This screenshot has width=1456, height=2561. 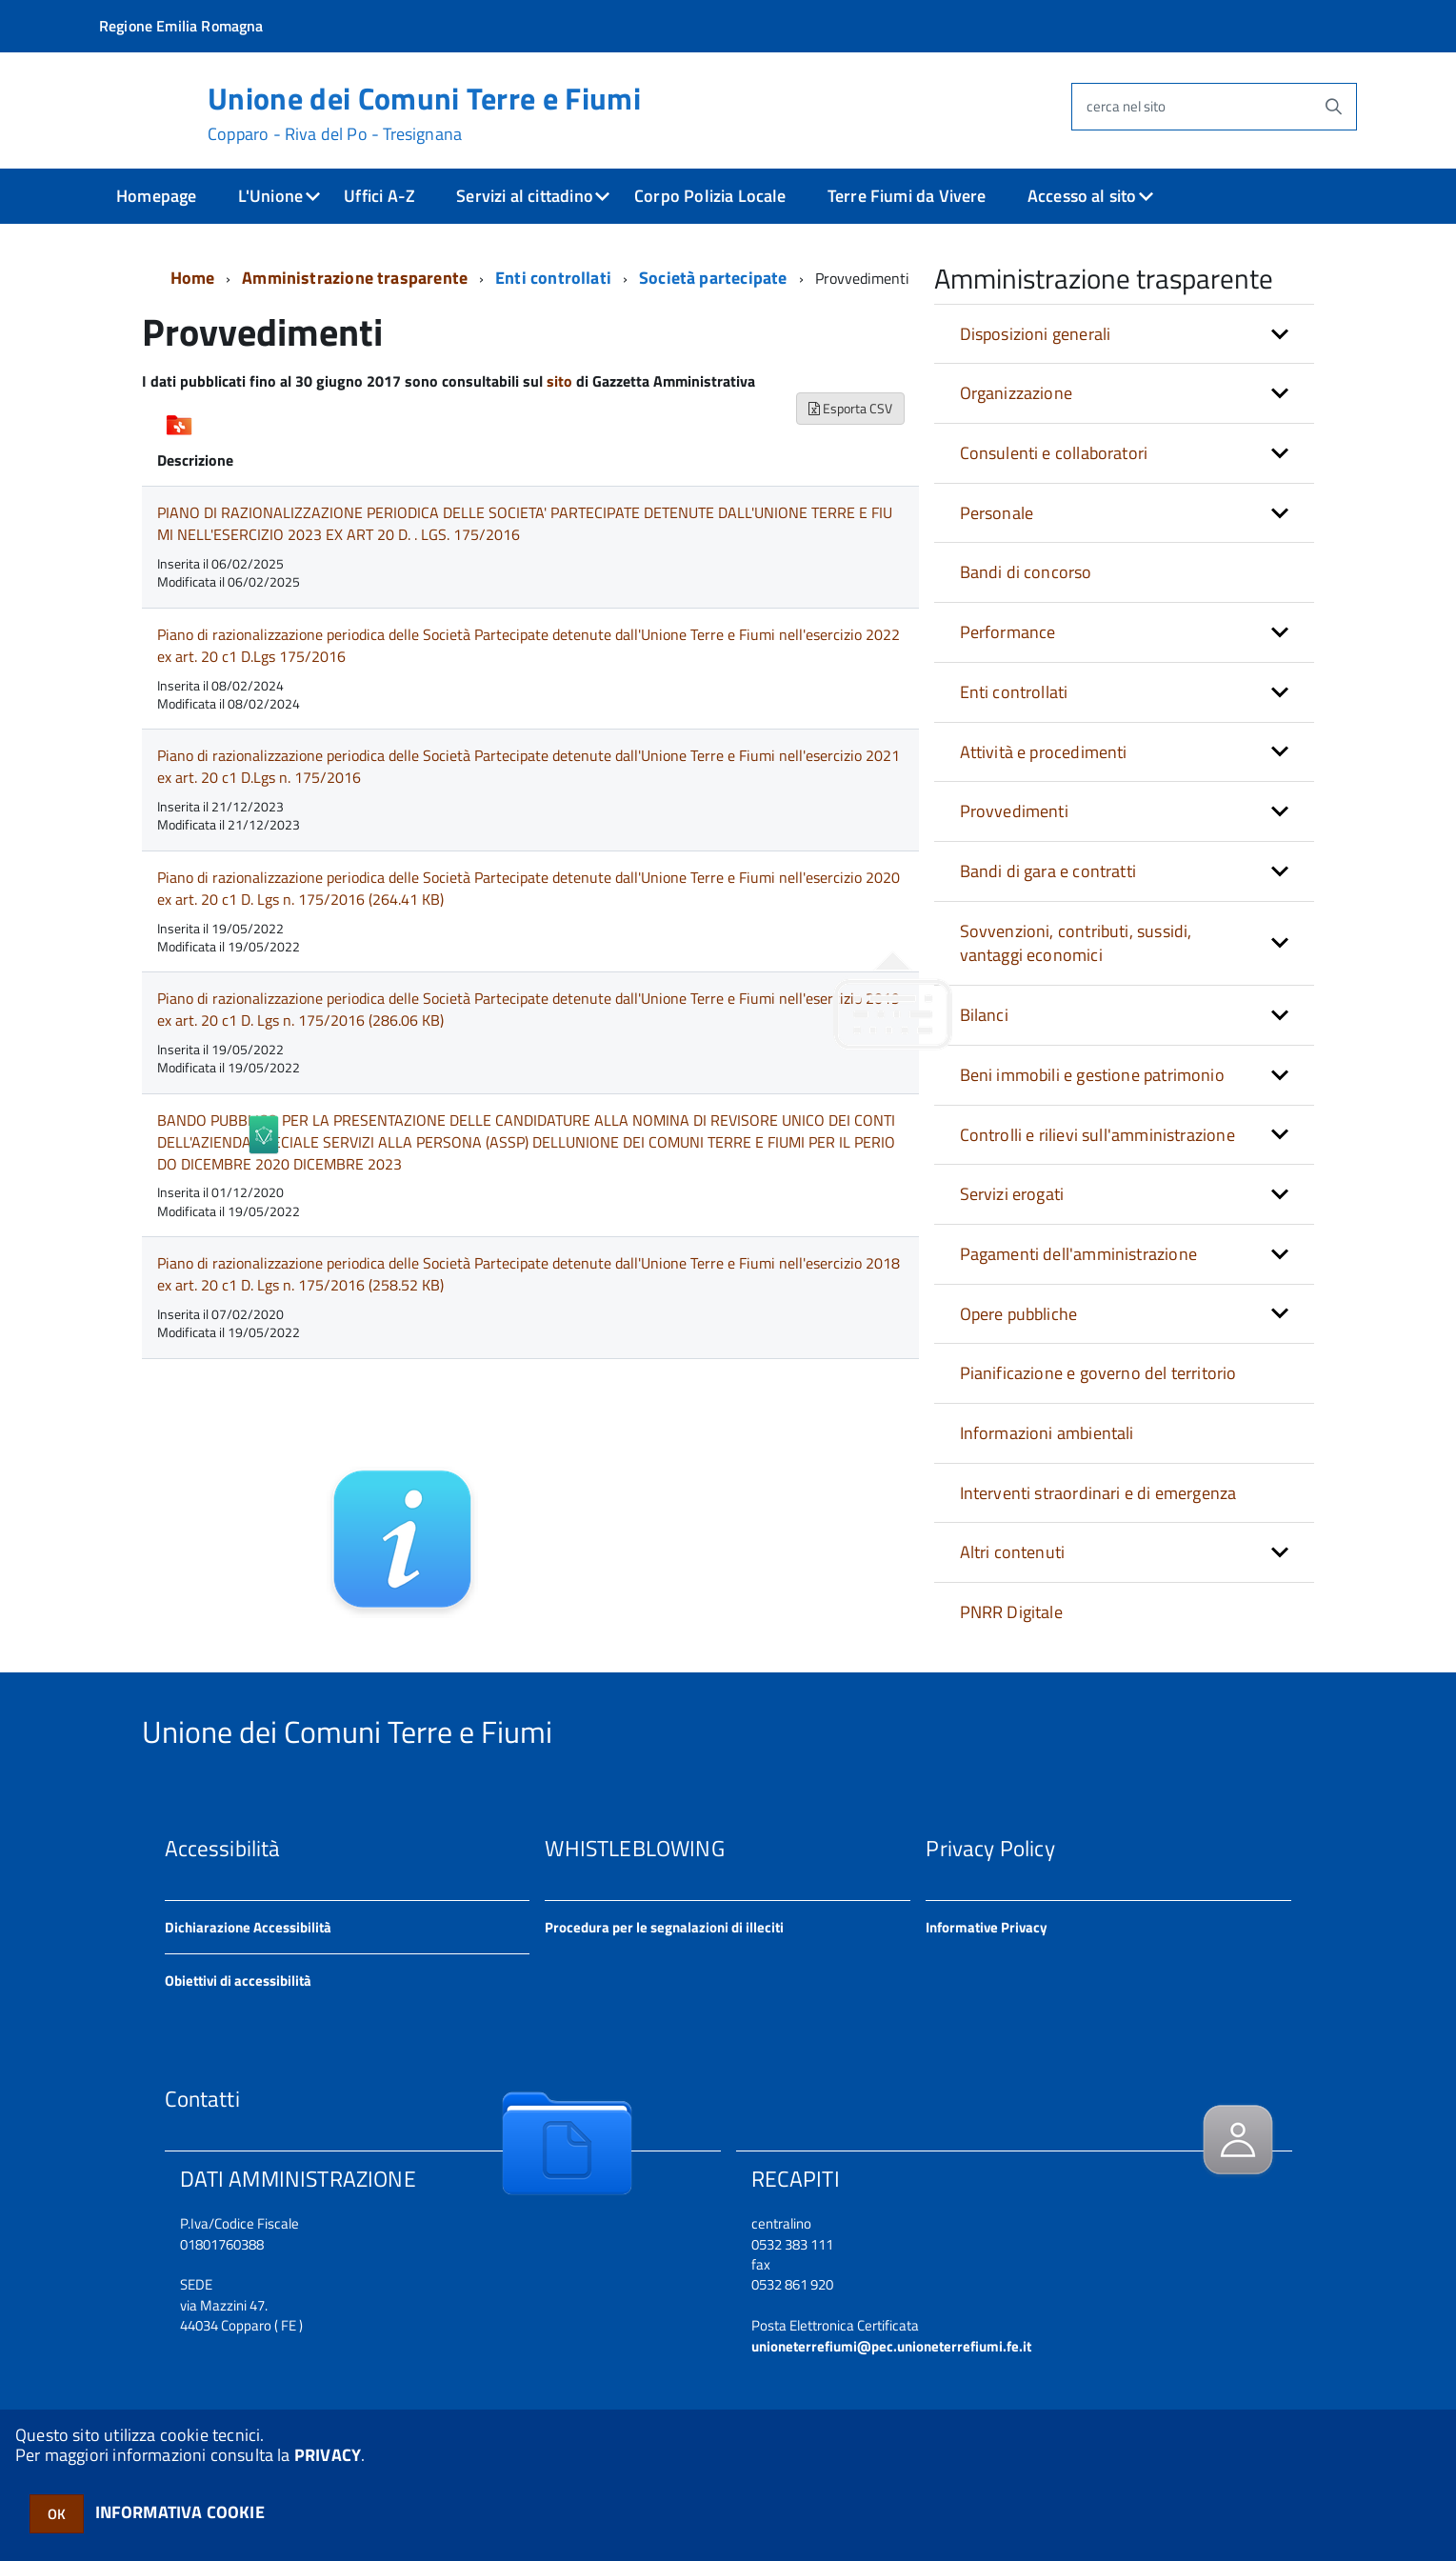 What do you see at coordinates (1238, 2141) in the screenshot?
I see `configure LDAP directory service settings` at bounding box center [1238, 2141].